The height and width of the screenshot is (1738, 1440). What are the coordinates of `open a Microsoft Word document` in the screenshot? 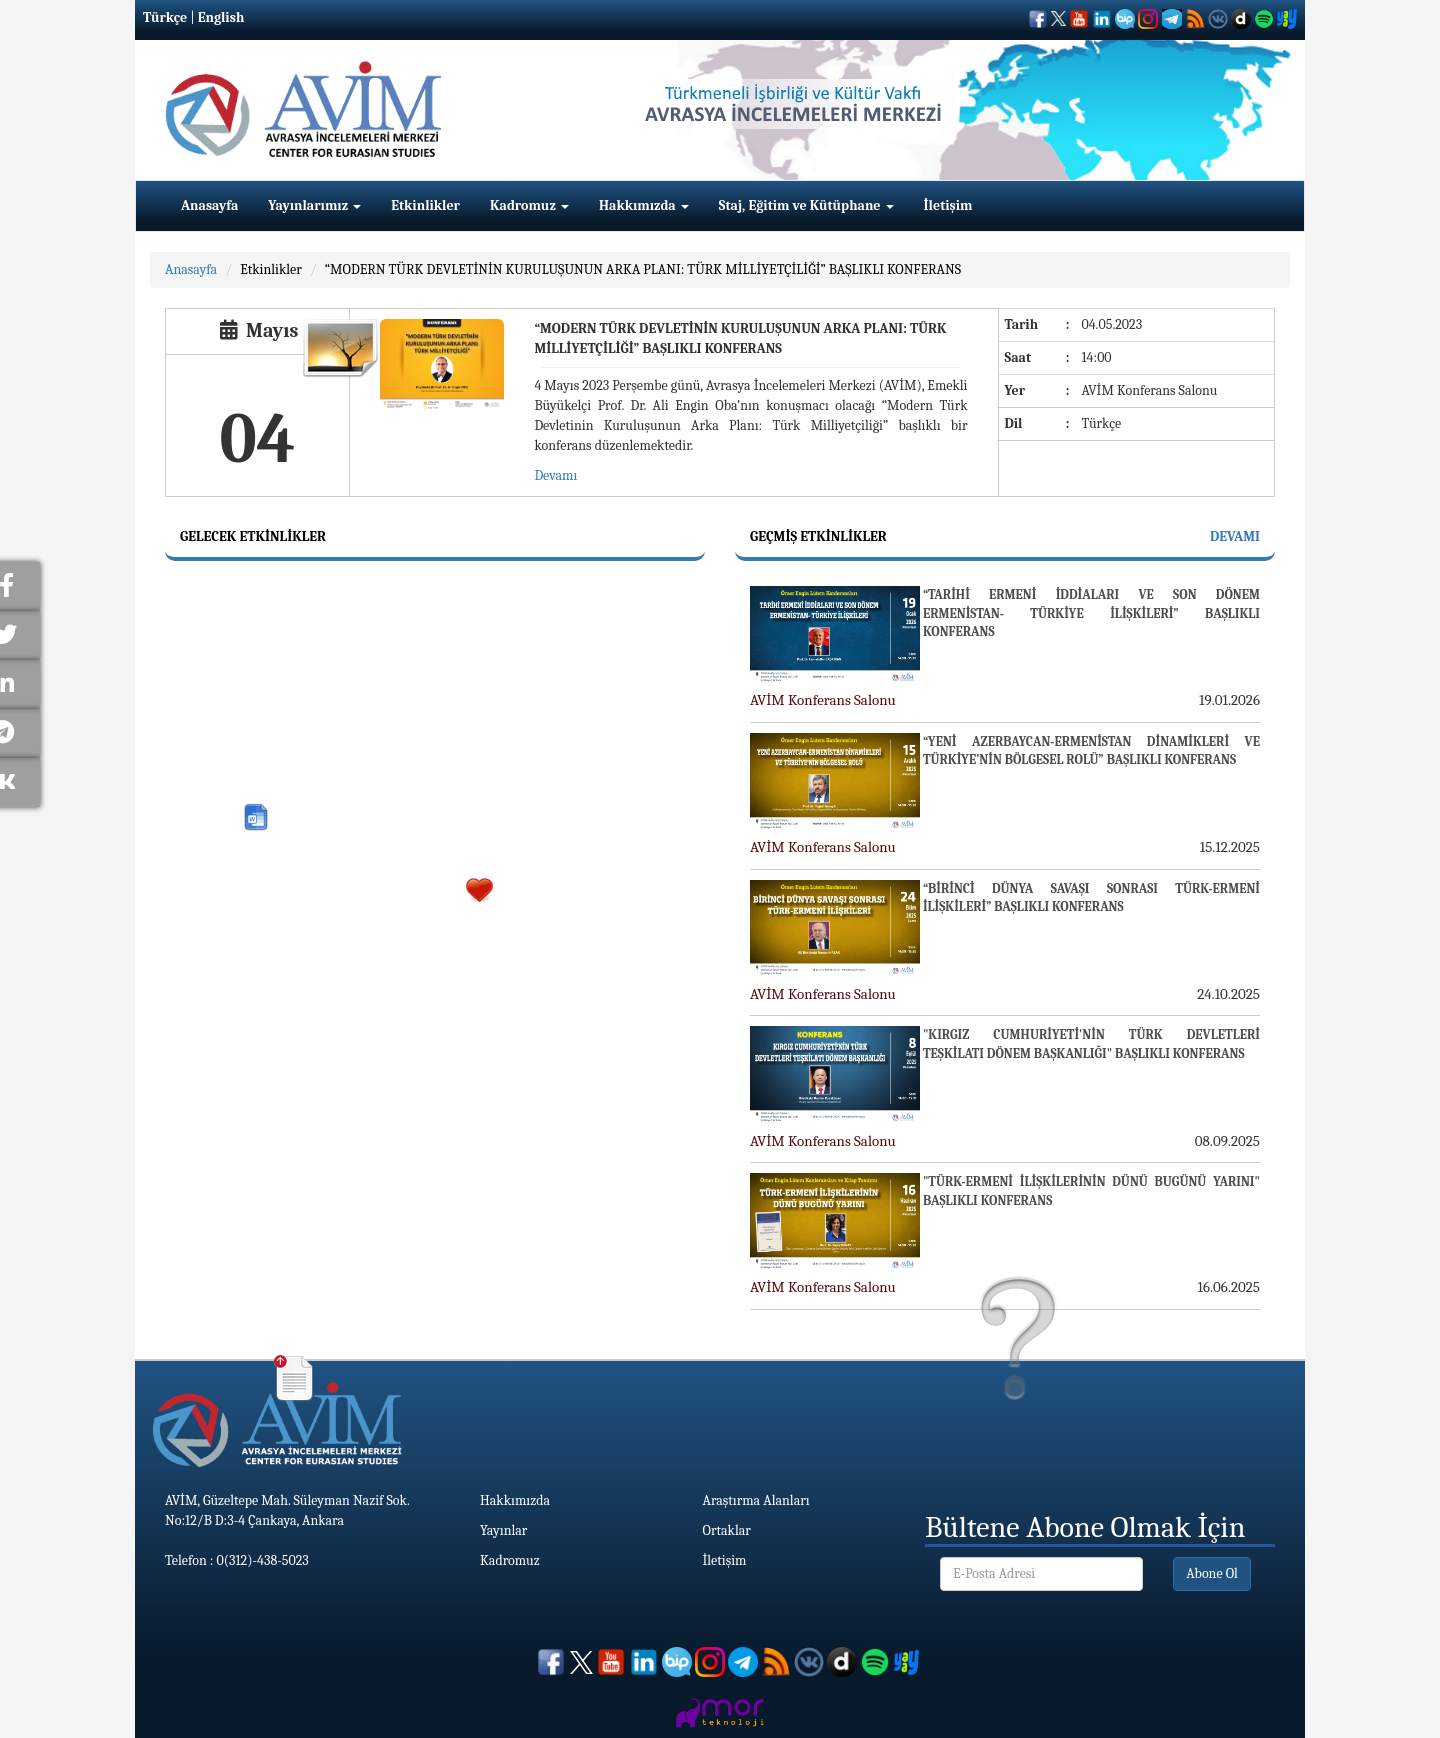 It's located at (256, 817).